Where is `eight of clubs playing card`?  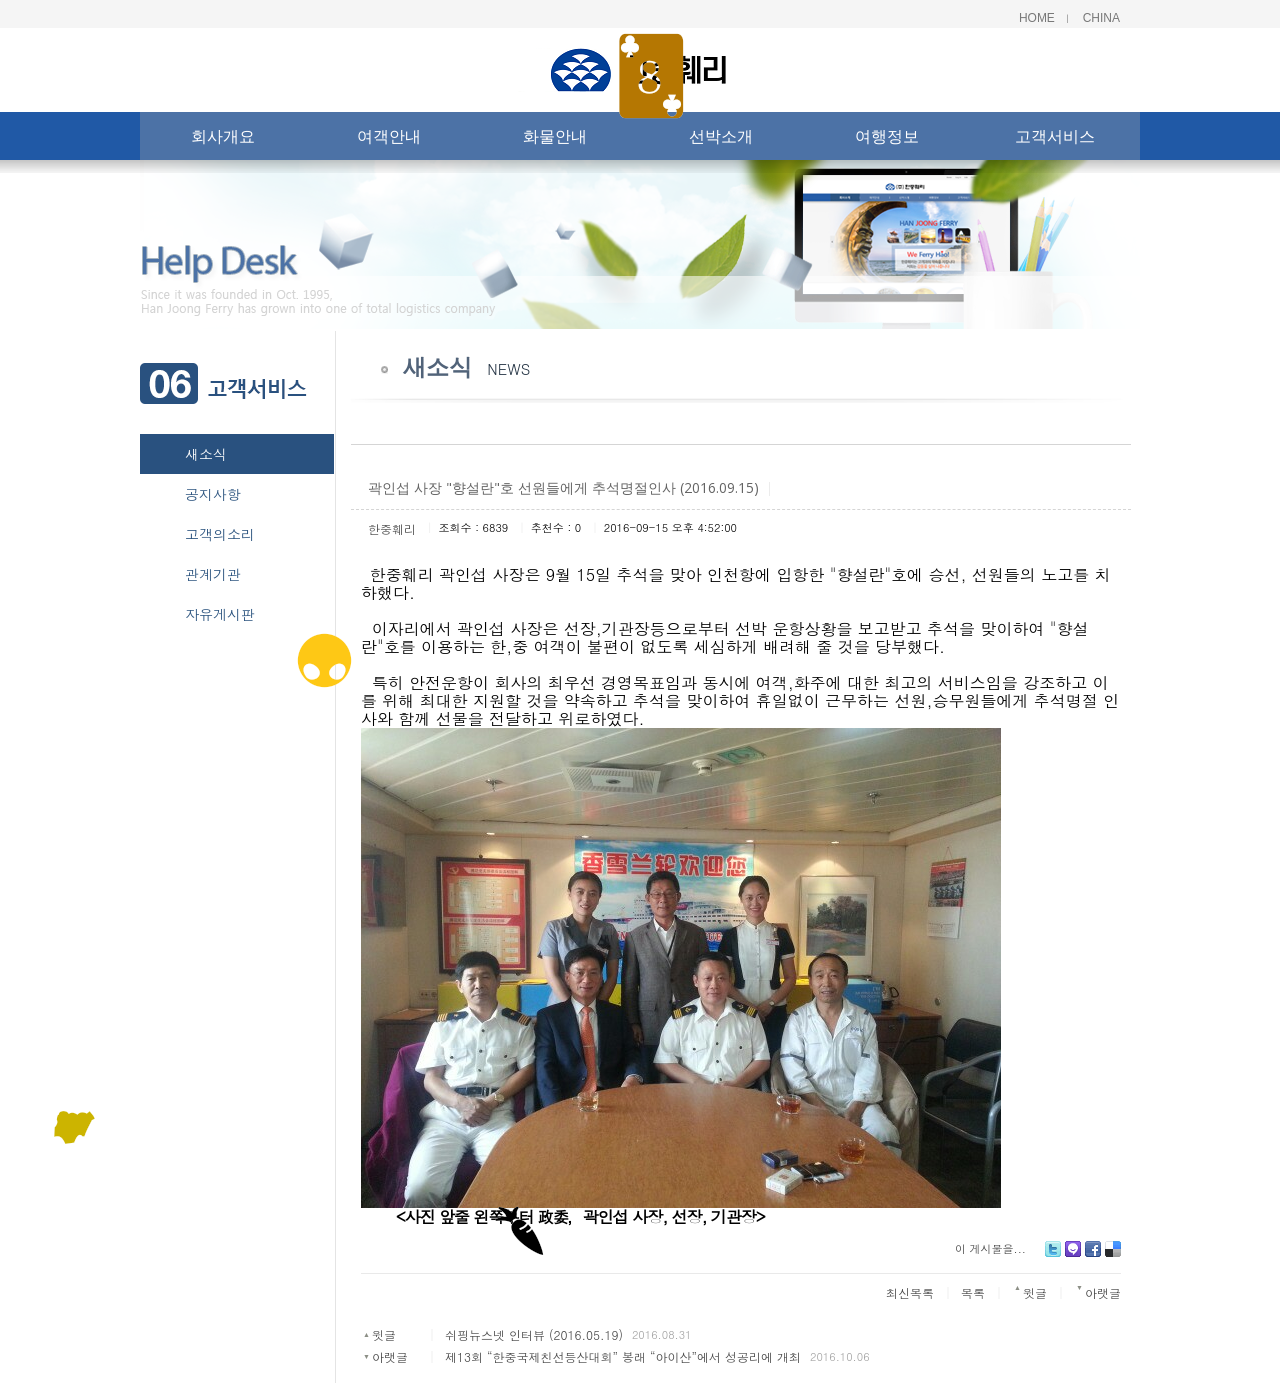 eight of clubs playing card is located at coordinates (651, 76).